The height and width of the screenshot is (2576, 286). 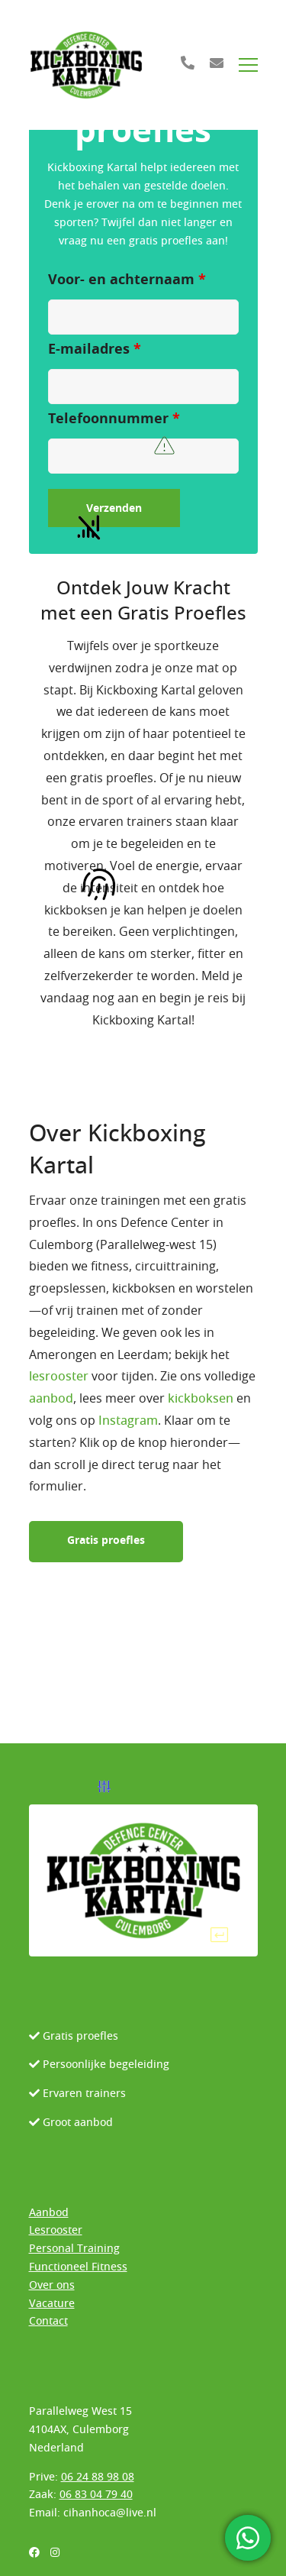 What do you see at coordinates (99, 885) in the screenshot?
I see `authenticate with fingerprint` at bounding box center [99, 885].